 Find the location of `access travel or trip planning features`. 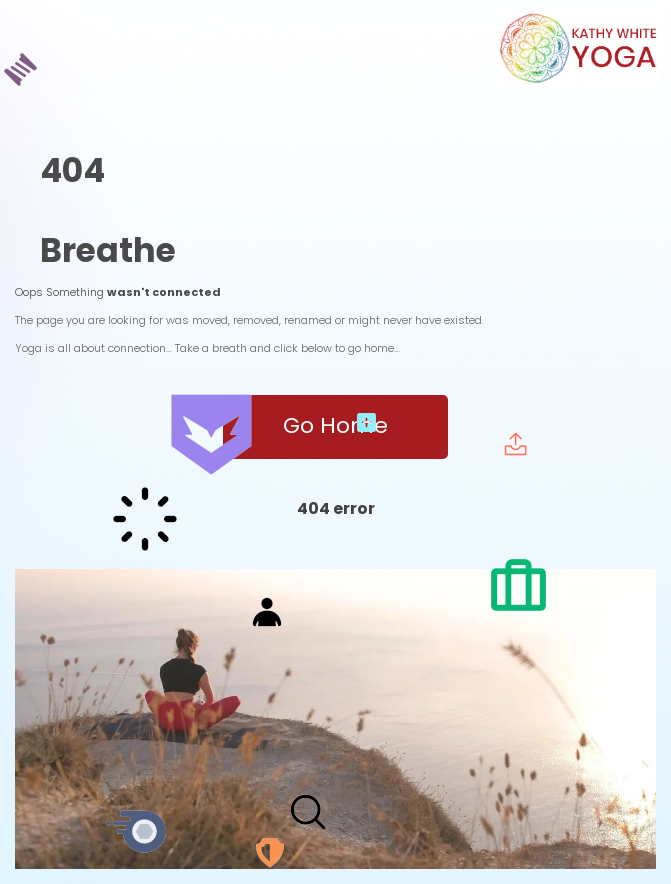

access travel or trip planning features is located at coordinates (518, 588).